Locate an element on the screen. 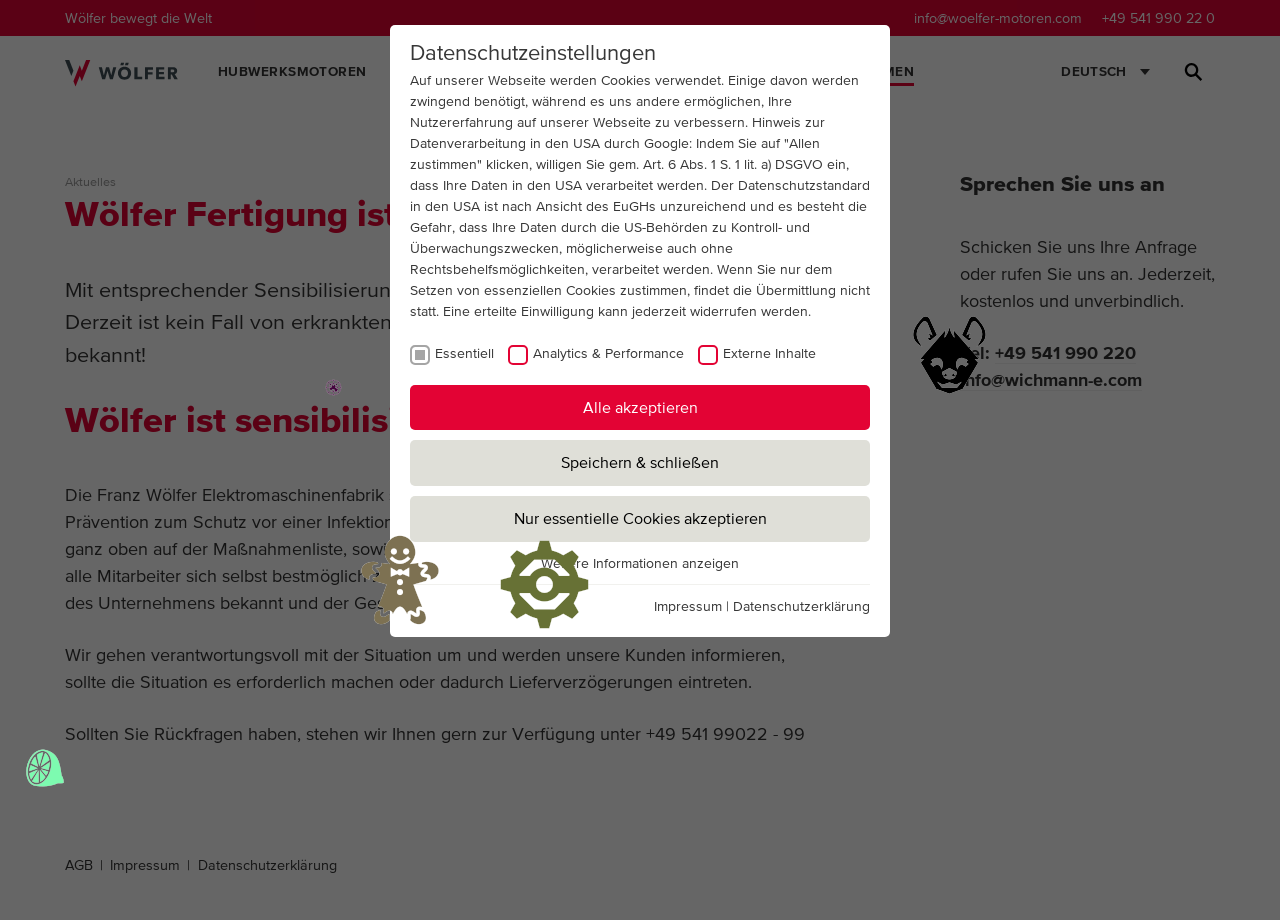  select hyena character or avatar is located at coordinates (949, 355).